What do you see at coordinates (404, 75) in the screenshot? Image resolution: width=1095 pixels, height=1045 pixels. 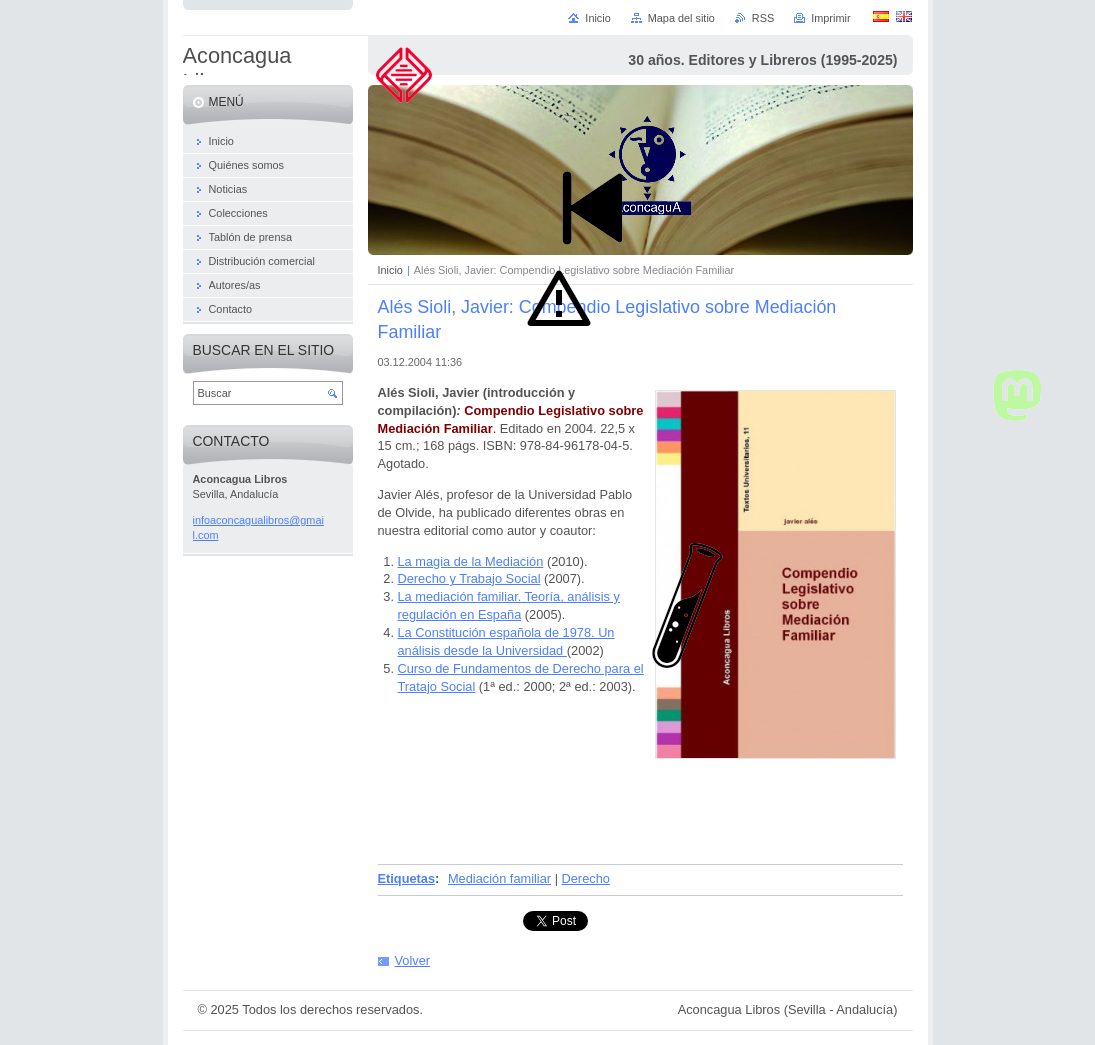 I see `open the Local app` at bounding box center [404, 75].